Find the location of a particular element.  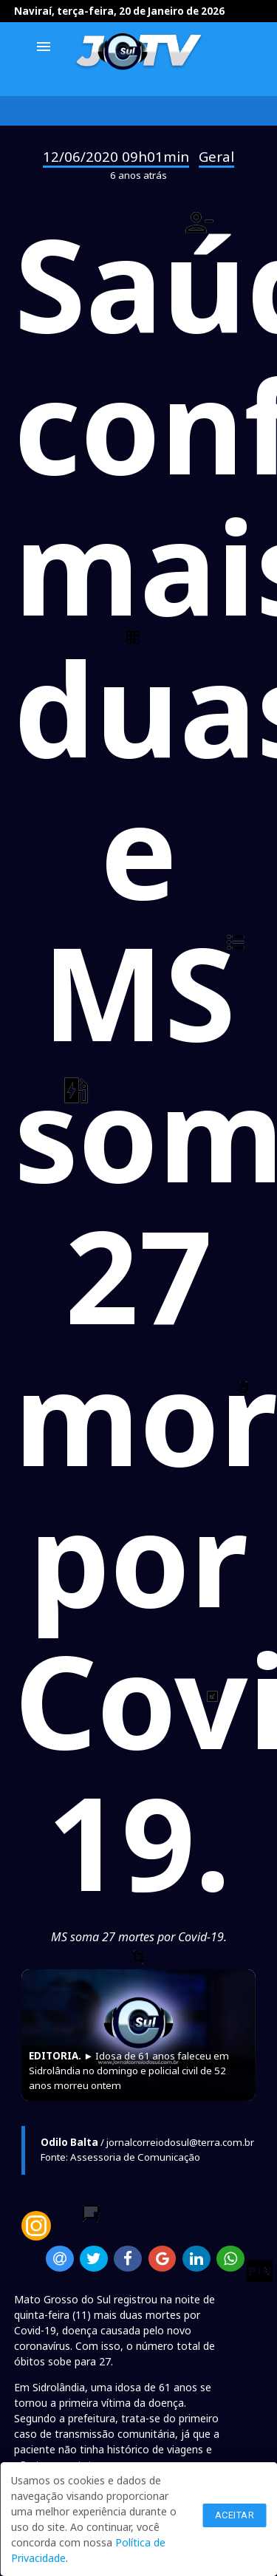

remove a contact or friend is located at coordinates (199, 222).